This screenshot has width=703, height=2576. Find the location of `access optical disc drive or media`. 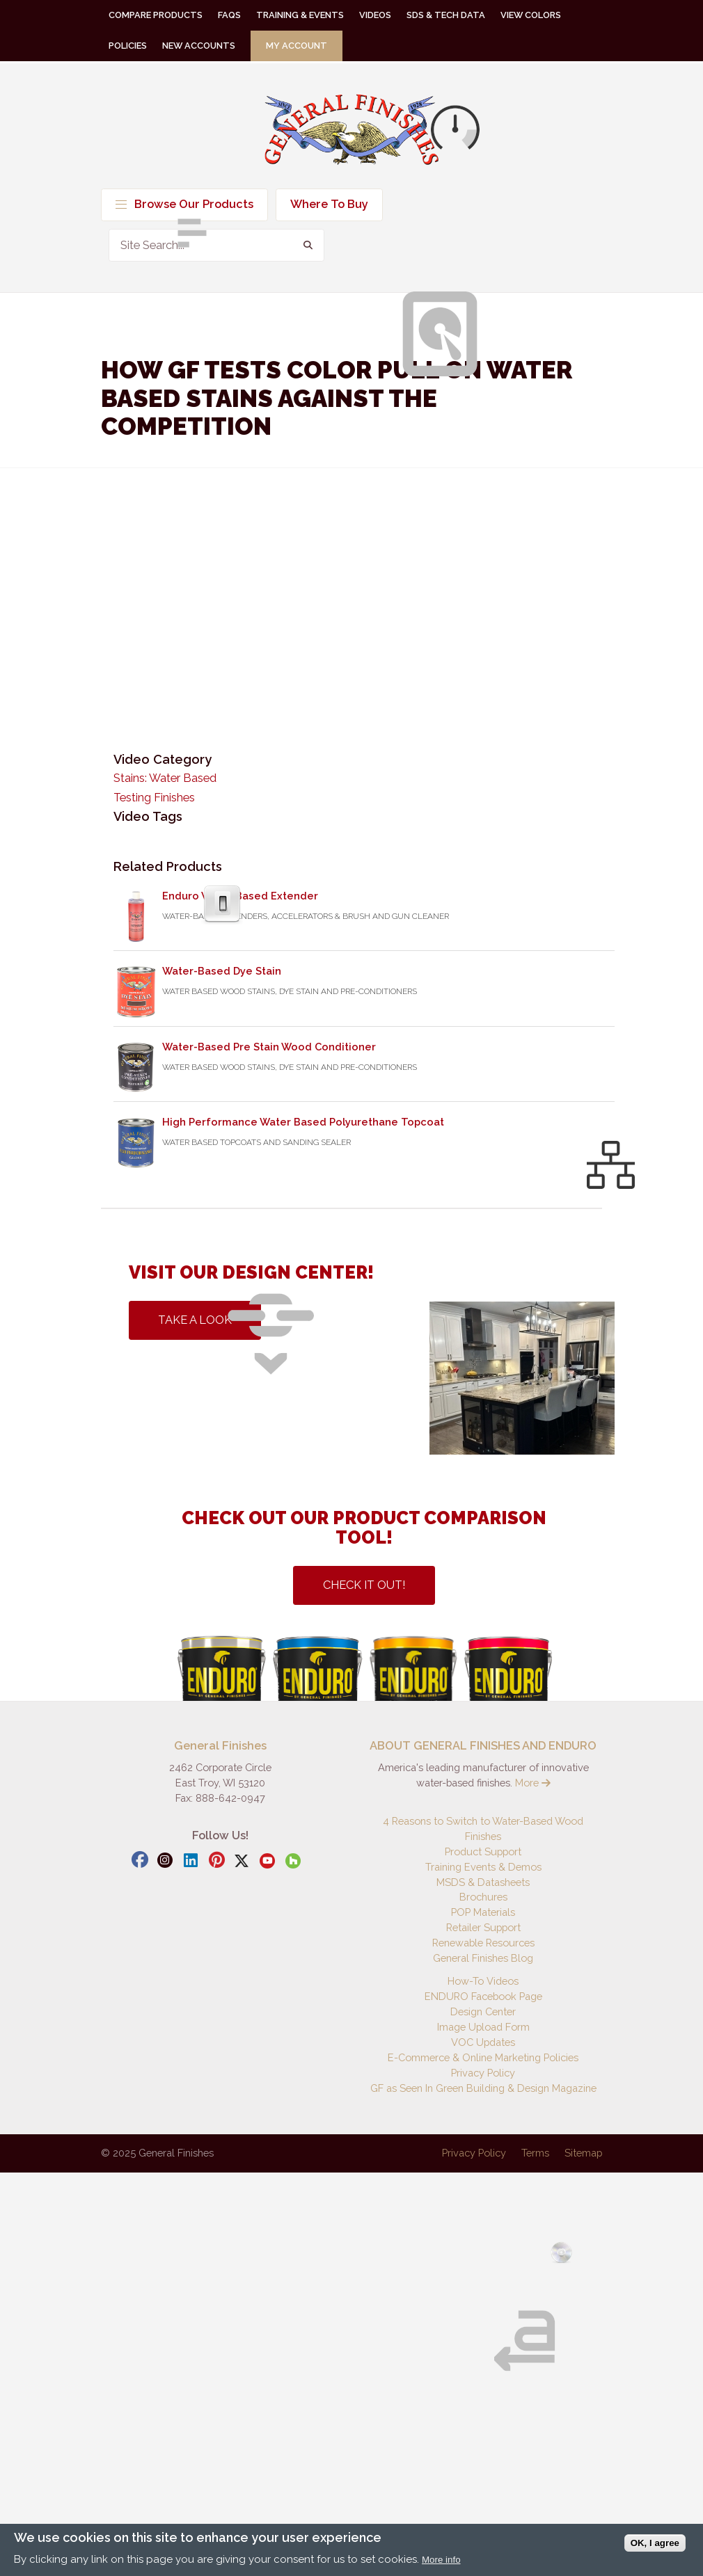

access optical disc drive or media is located at coordinates (561, 2252).